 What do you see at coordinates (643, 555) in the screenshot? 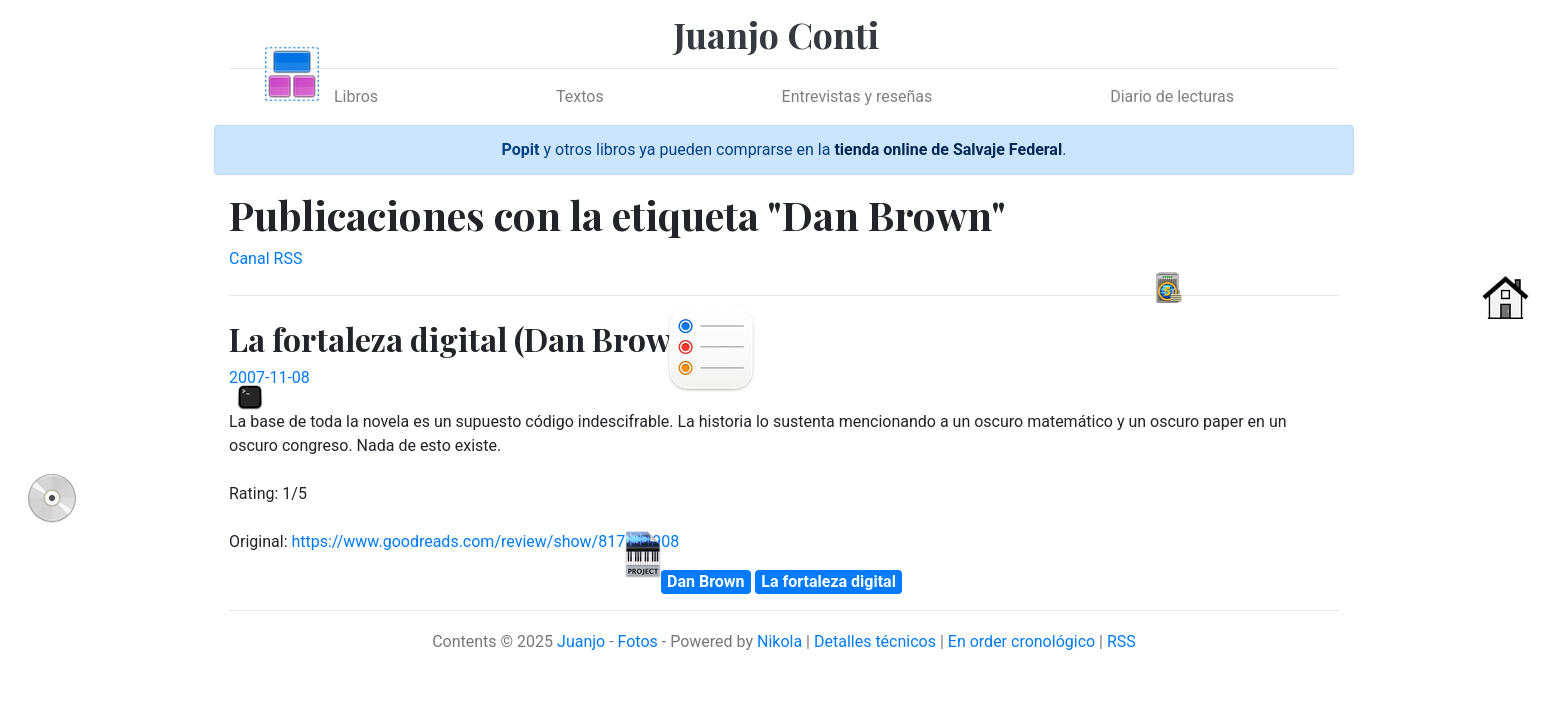
I see `open a Logic Pro or GarageBand project file` at bounding box center [643, 555].